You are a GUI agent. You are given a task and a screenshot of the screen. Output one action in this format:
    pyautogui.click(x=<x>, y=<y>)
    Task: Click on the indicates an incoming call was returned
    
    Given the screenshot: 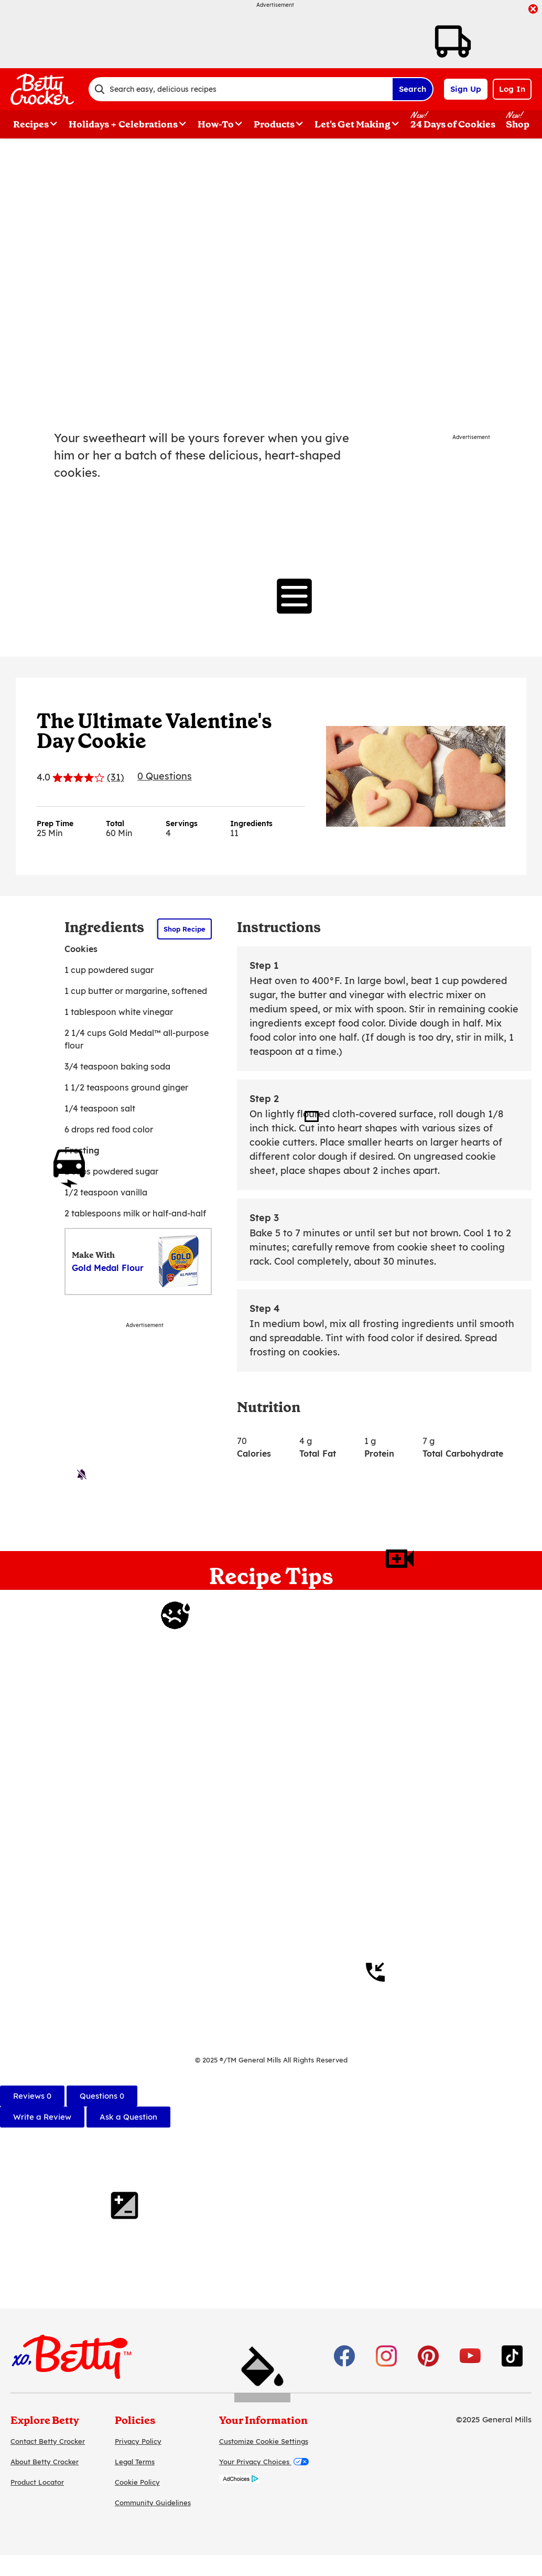 What is the action you would take?
    pyautogui.click(x=375, y=1972)
    